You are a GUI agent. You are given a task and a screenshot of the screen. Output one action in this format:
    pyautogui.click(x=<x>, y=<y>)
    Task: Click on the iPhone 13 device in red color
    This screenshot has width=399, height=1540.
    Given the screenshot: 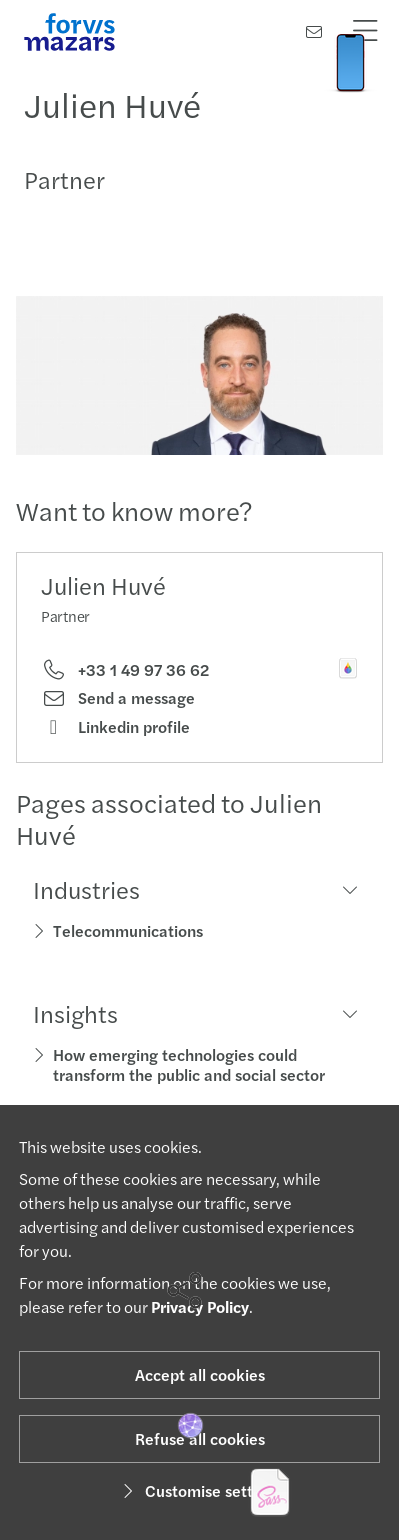 What is the action you would take?
    pyautogui.click(x=350, y=63)
    